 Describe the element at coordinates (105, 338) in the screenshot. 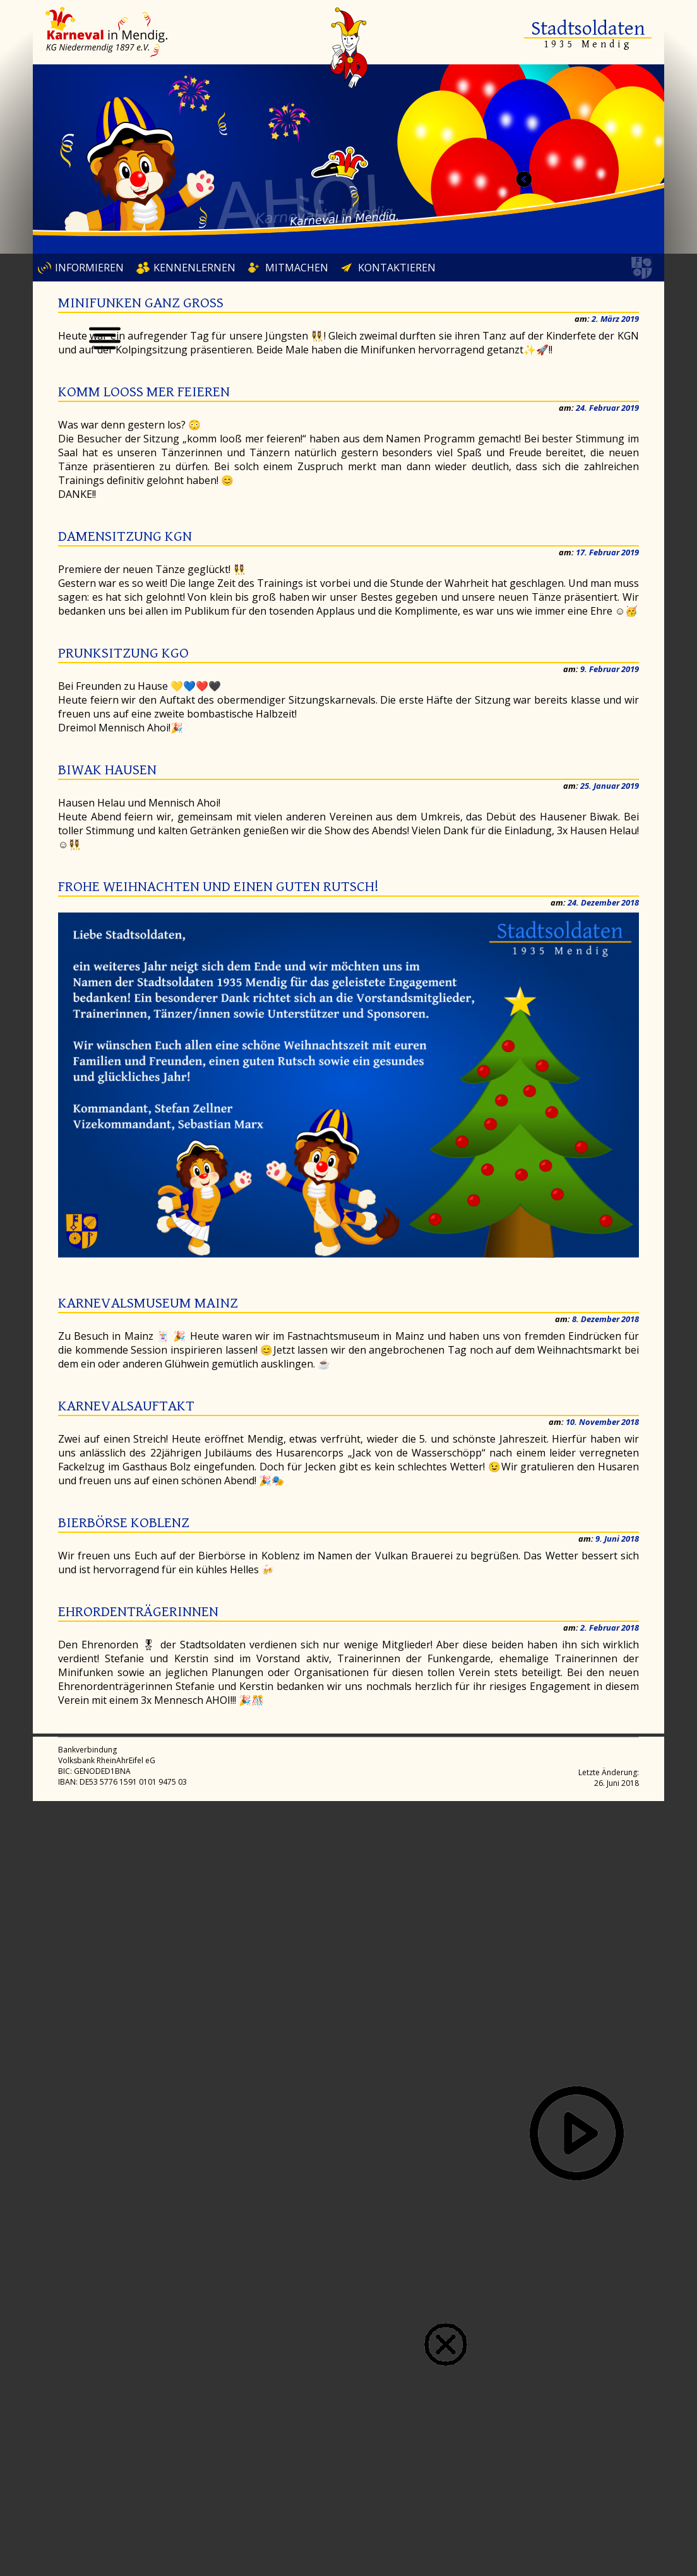

I see `center-align text or content` at that location.